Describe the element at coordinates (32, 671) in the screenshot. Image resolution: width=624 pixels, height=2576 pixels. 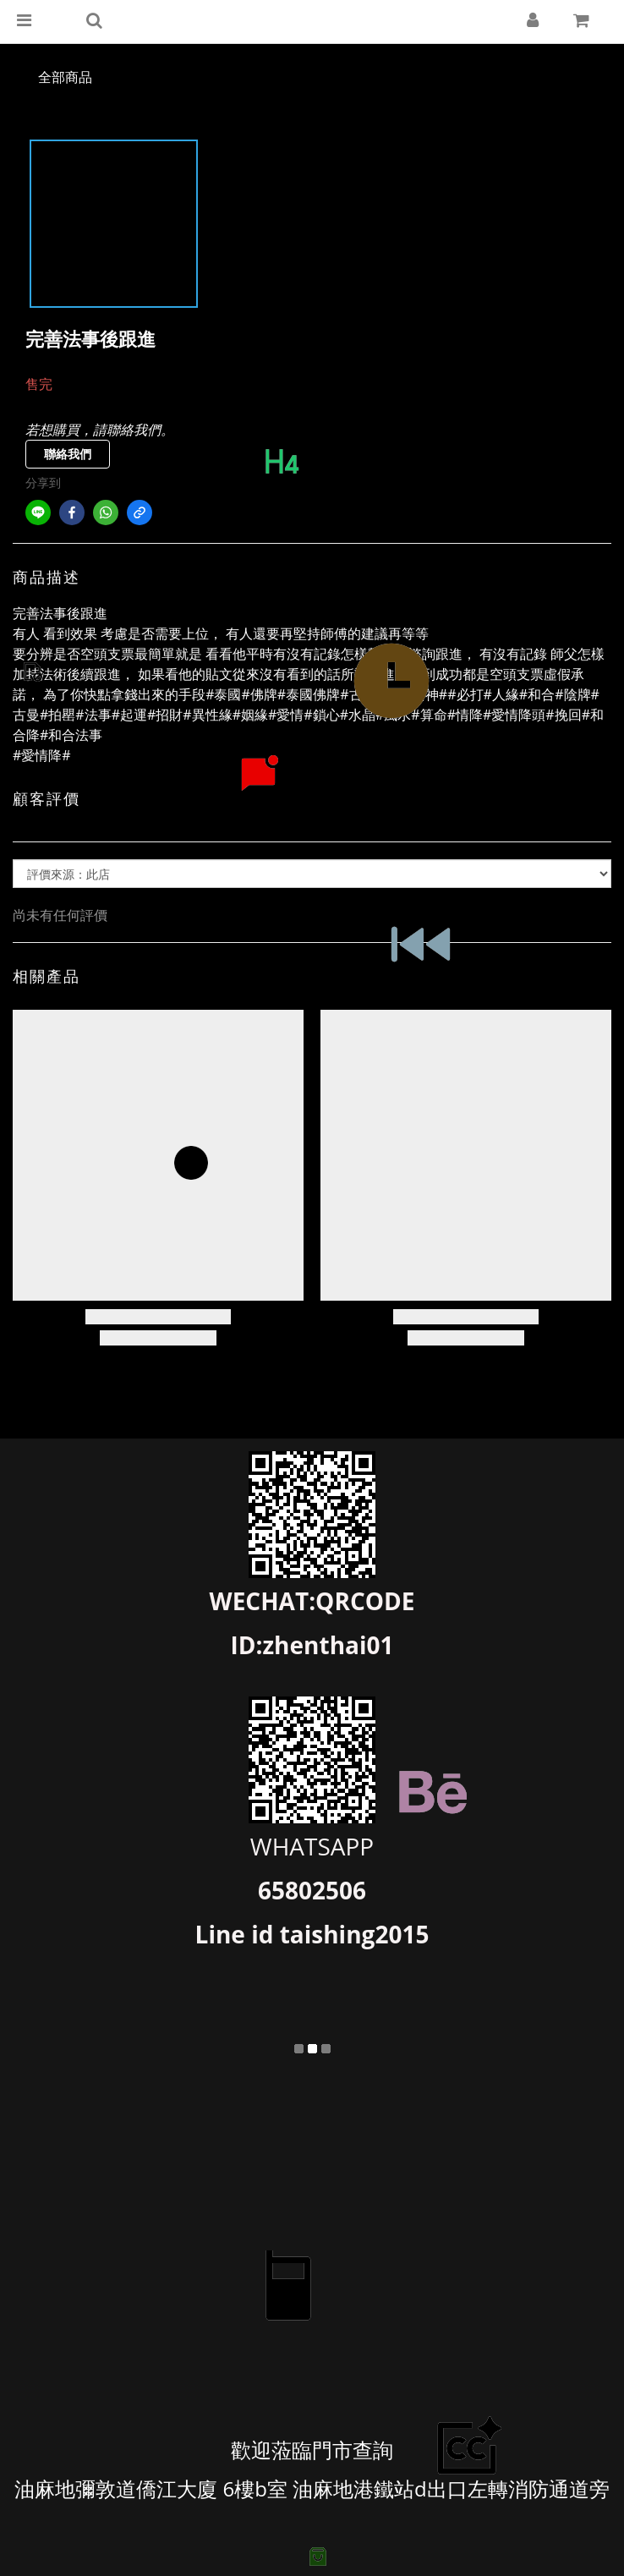
I see `file access denied or restricted` at that location.